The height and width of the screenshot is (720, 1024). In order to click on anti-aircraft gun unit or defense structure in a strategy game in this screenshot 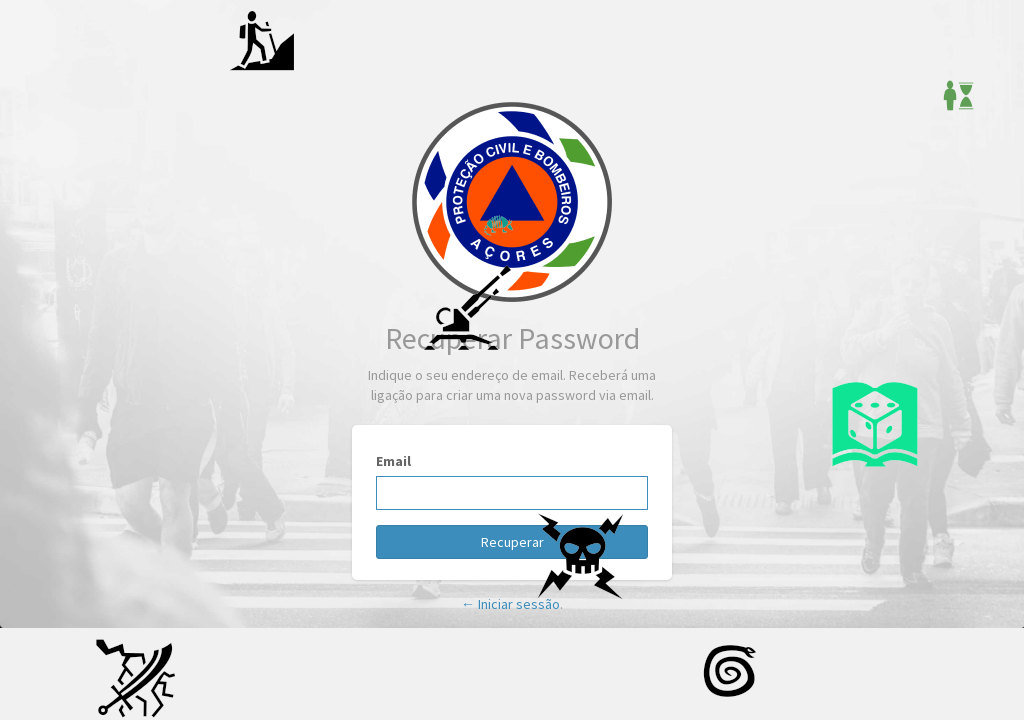, I will do `click(467, 307)`.